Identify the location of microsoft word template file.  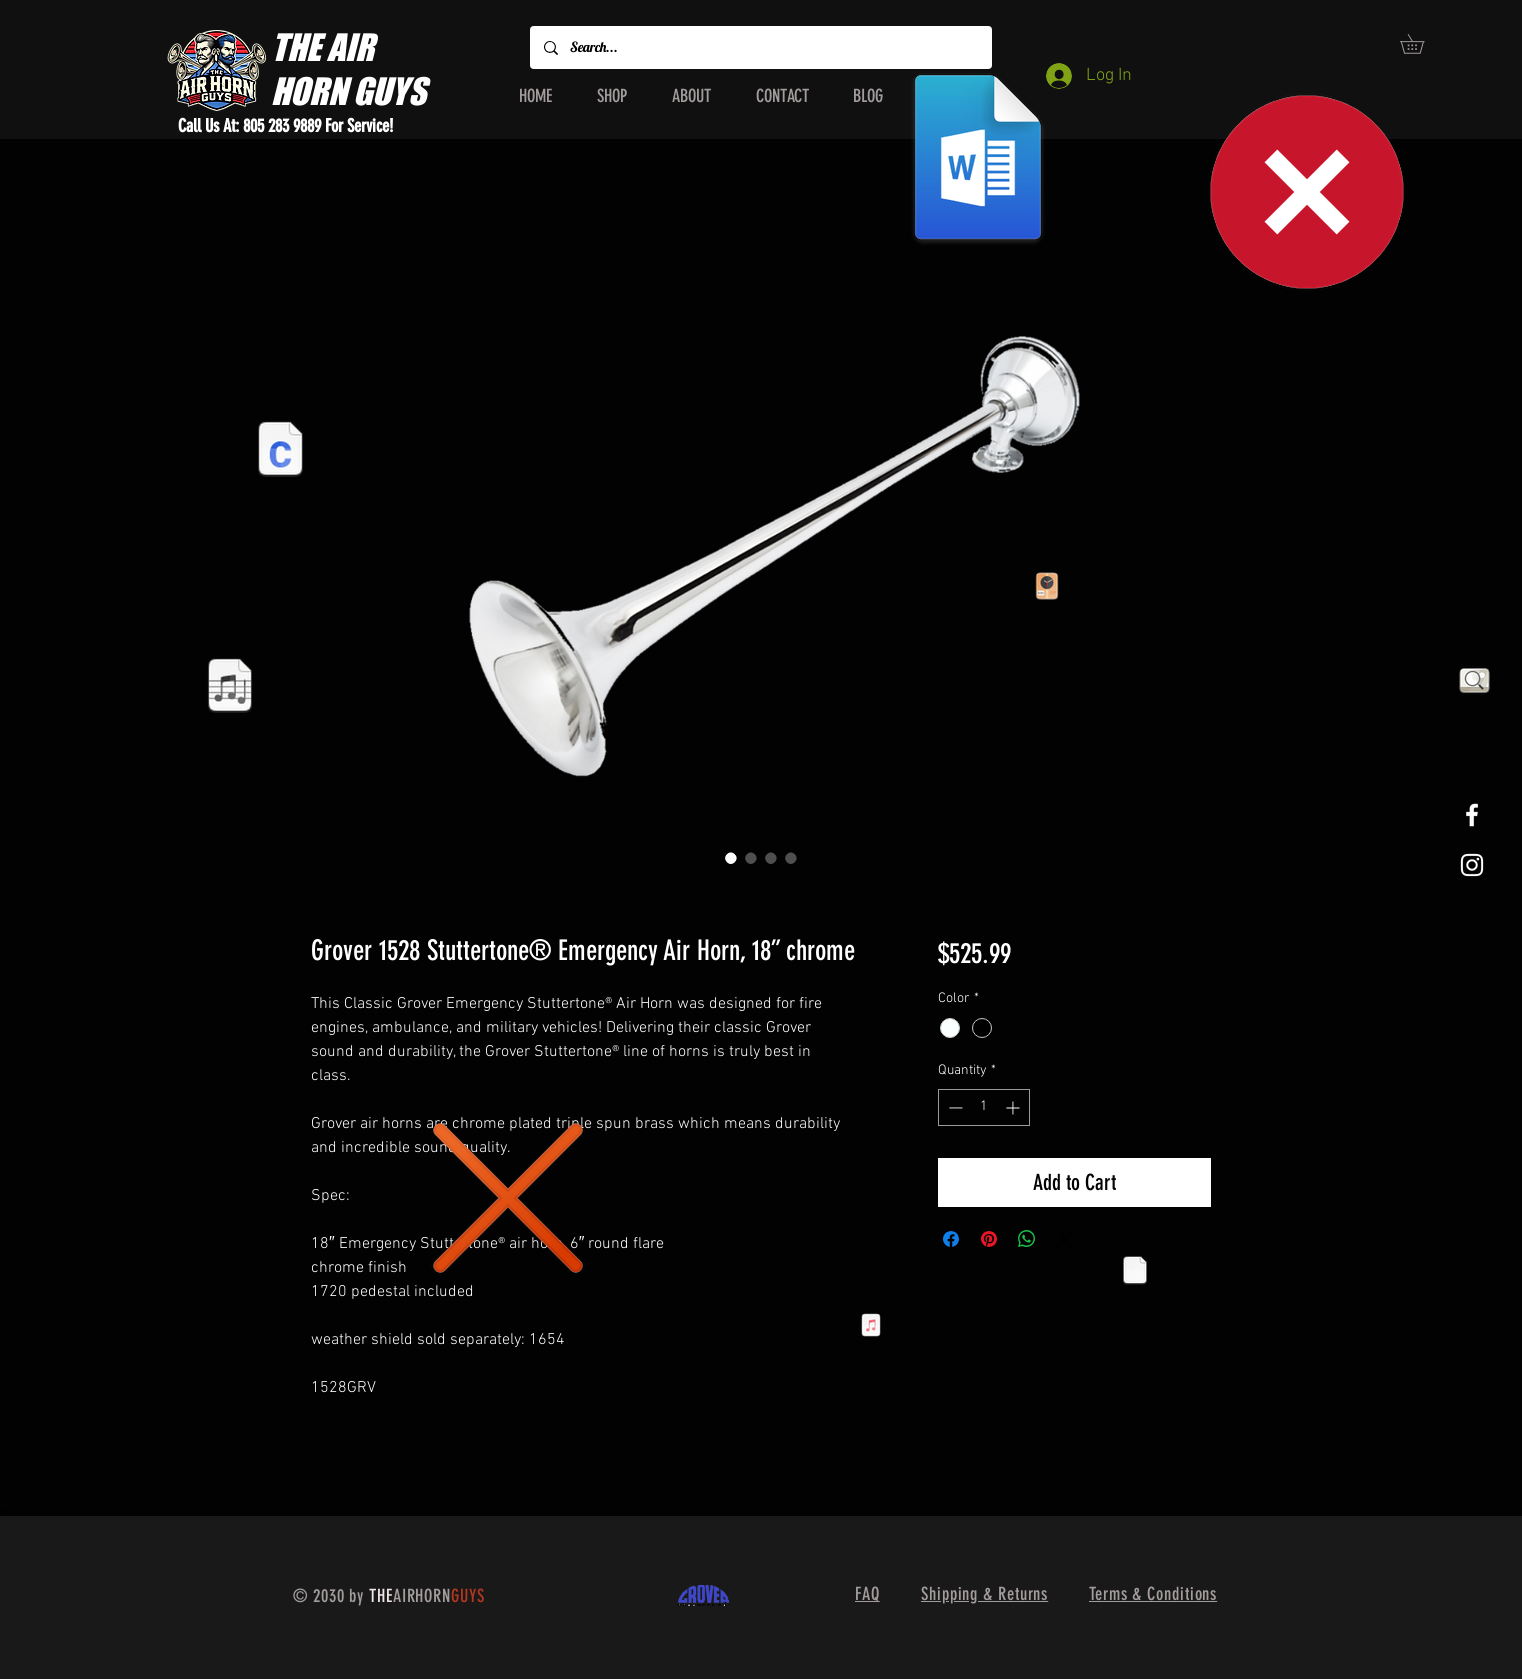
(978, 157).